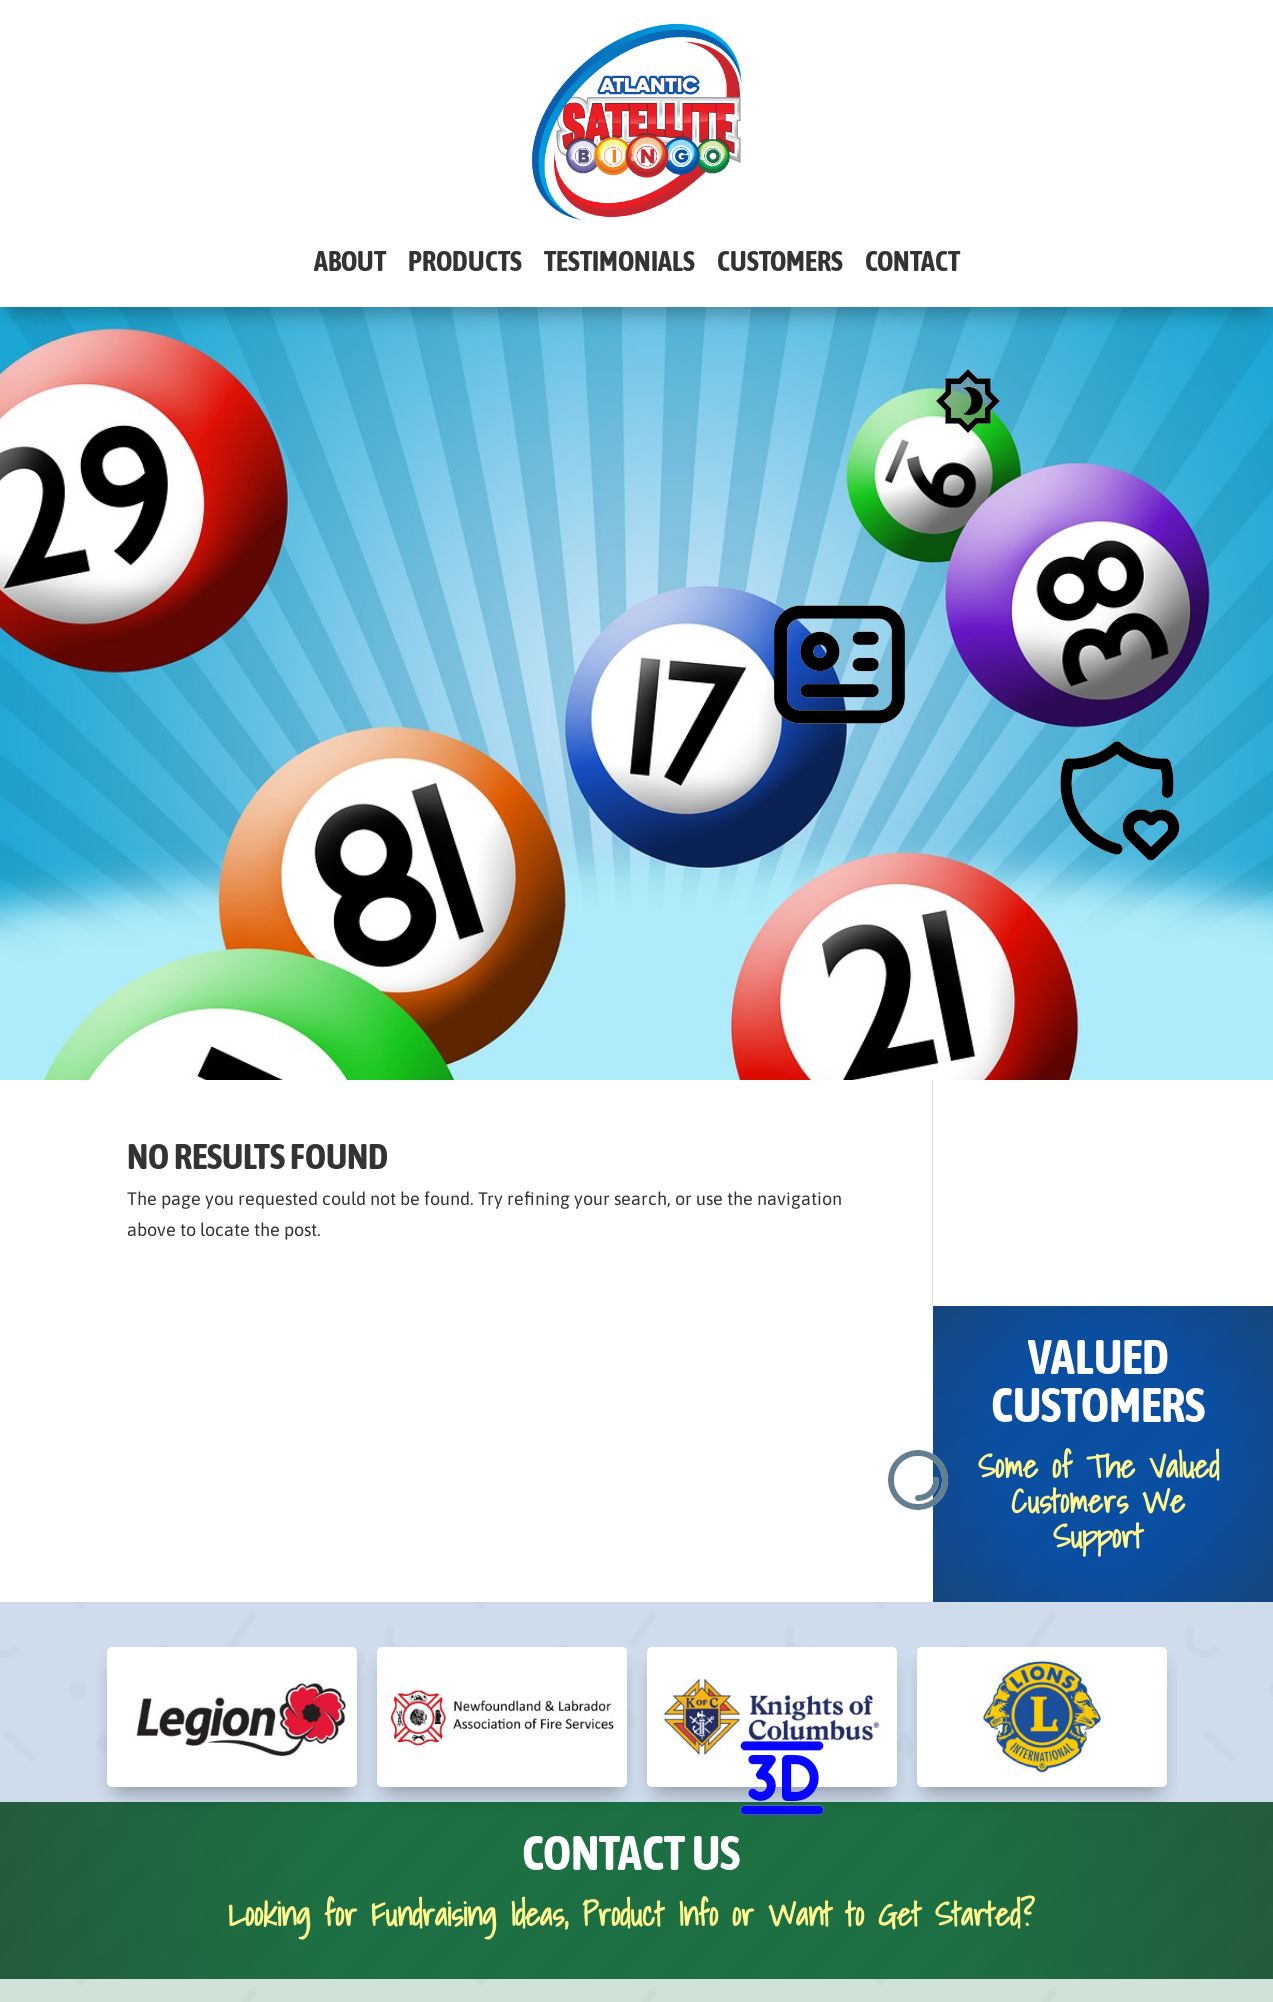 This screenshot has height=2002, width=1273. I want to click on toggle dark mode or night theme, so click(968, 401).